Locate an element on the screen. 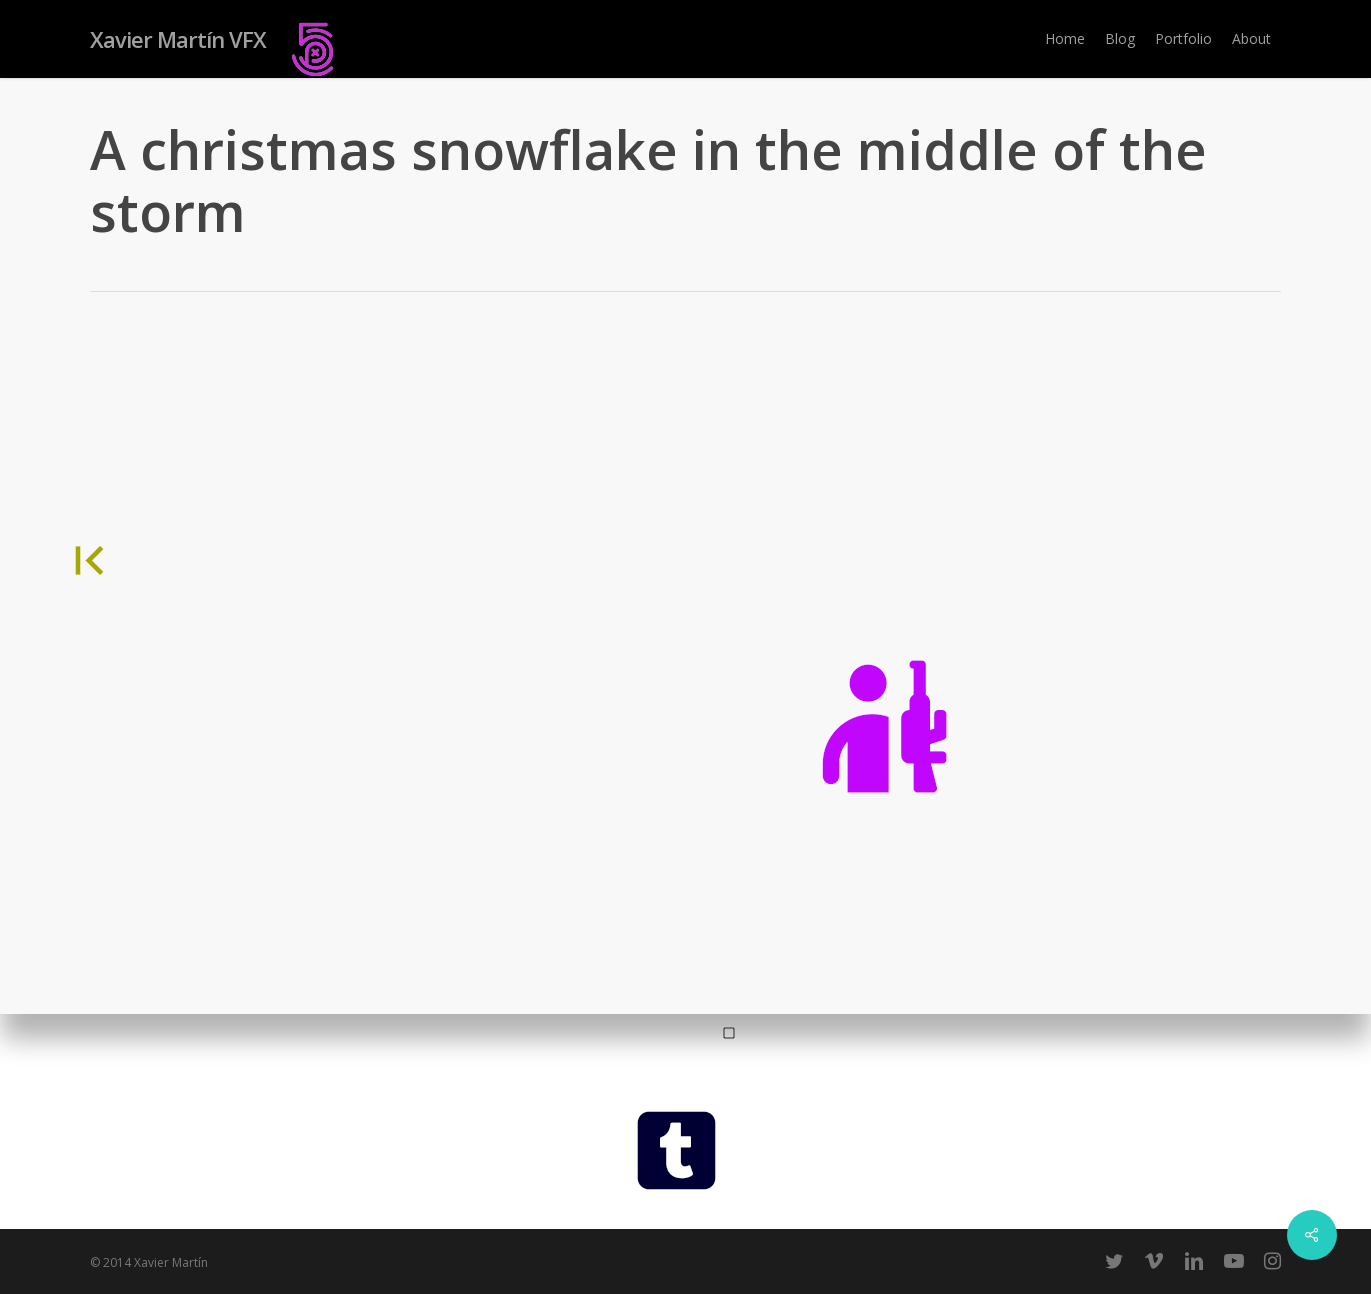 Image resolution: width=1371 pixels, height=1294 pixels. indicates military or armed personnel is located at coordinates (880, 726).